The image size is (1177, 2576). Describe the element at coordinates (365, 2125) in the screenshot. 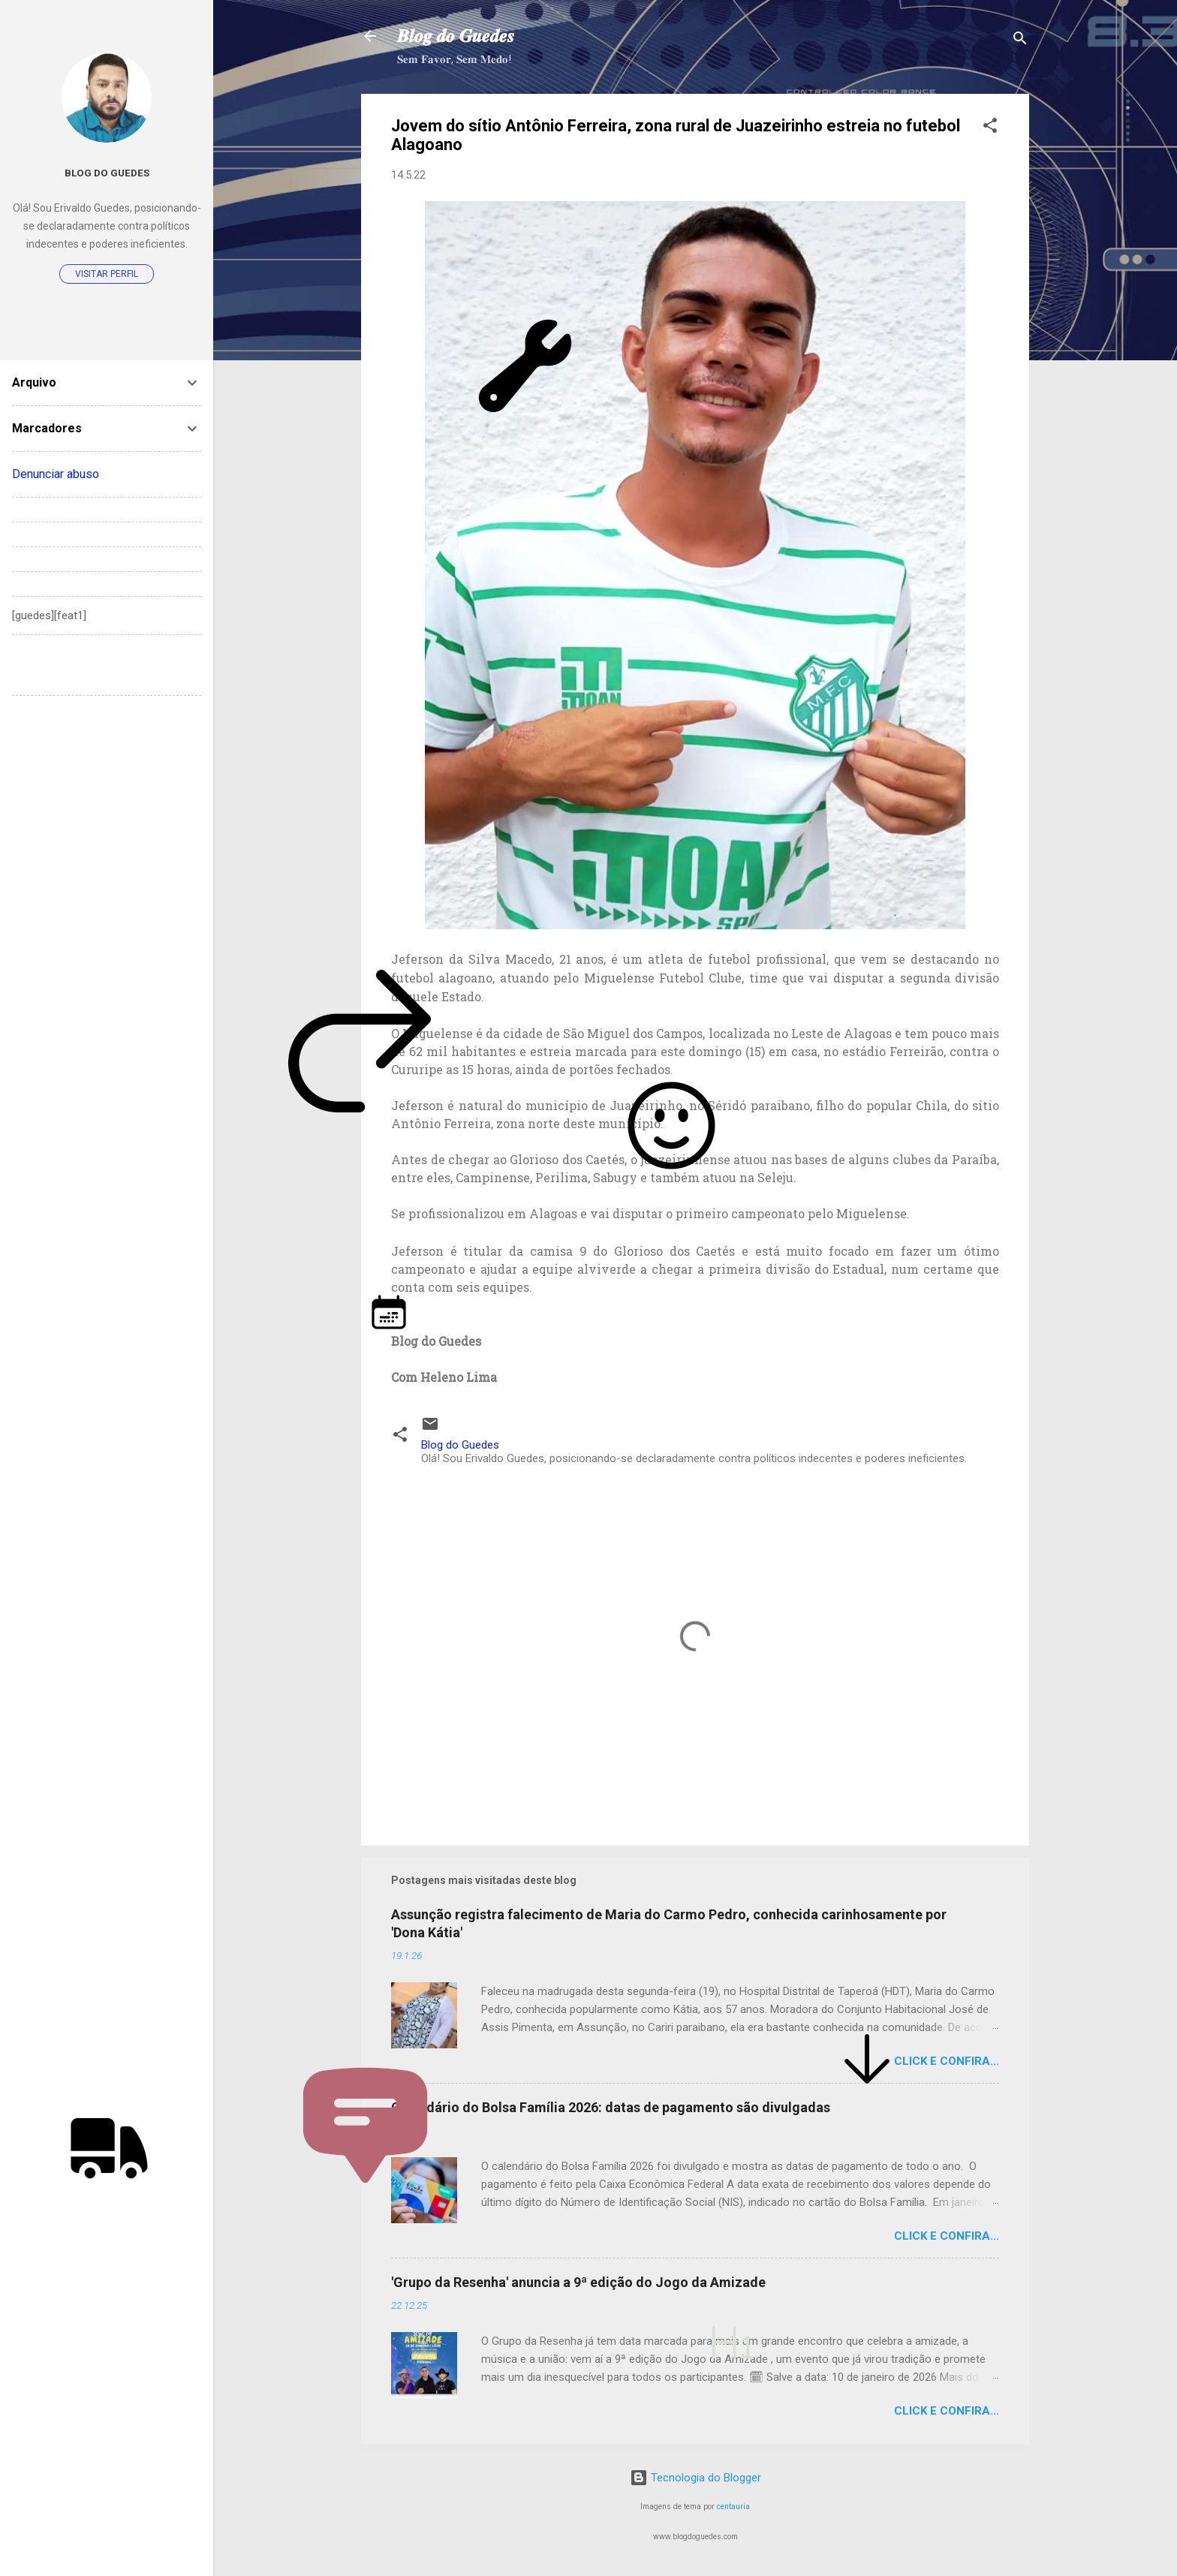

I see `open chat or messaging` at that location.